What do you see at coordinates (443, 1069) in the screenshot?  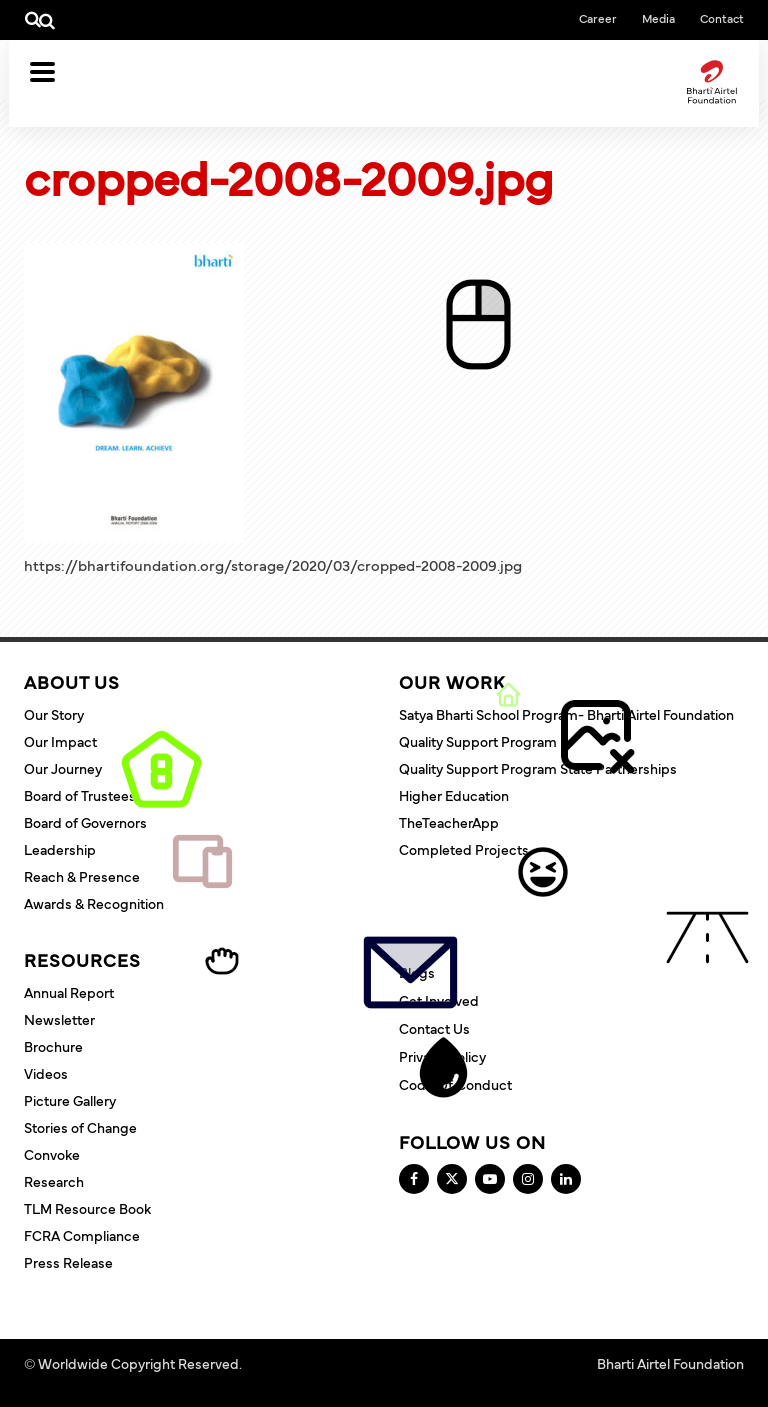 I see `adjust water or hydration settings` at bounding box center [443, 1069].